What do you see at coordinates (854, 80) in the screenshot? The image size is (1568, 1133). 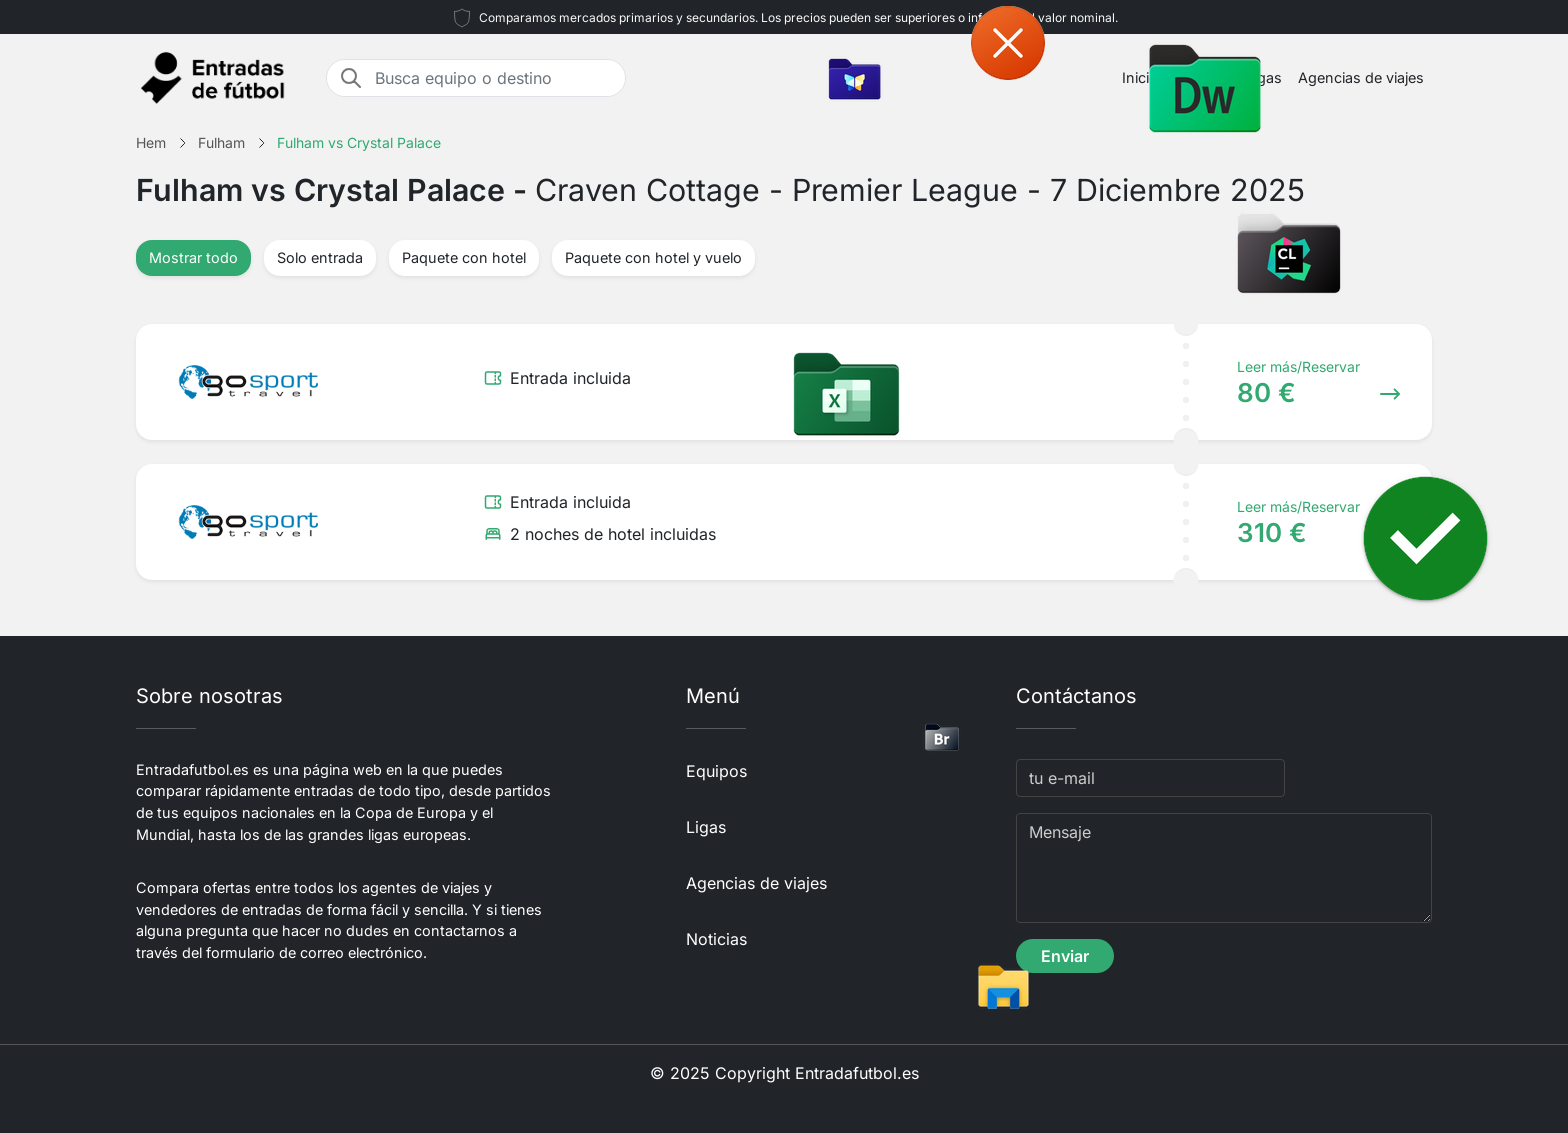 I see `open wondershare ubackit backup folder` at bounding box center [854, 80].